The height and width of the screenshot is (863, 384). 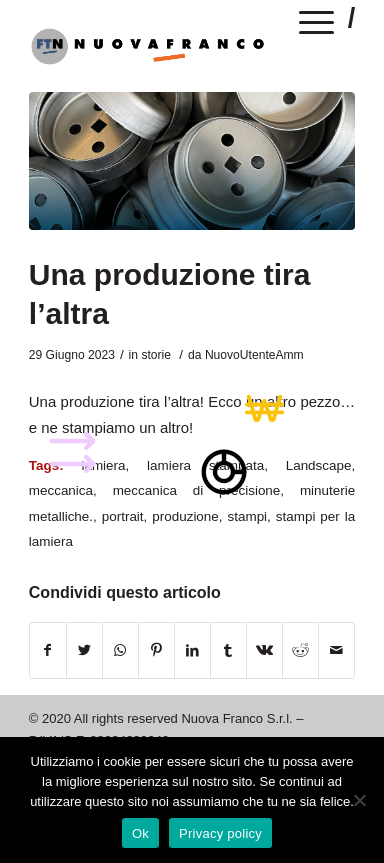 What do you see at coordinates (264, 408) in the screenshot?
I see `indicates Korean won currency` at bounding box center [264, 408].